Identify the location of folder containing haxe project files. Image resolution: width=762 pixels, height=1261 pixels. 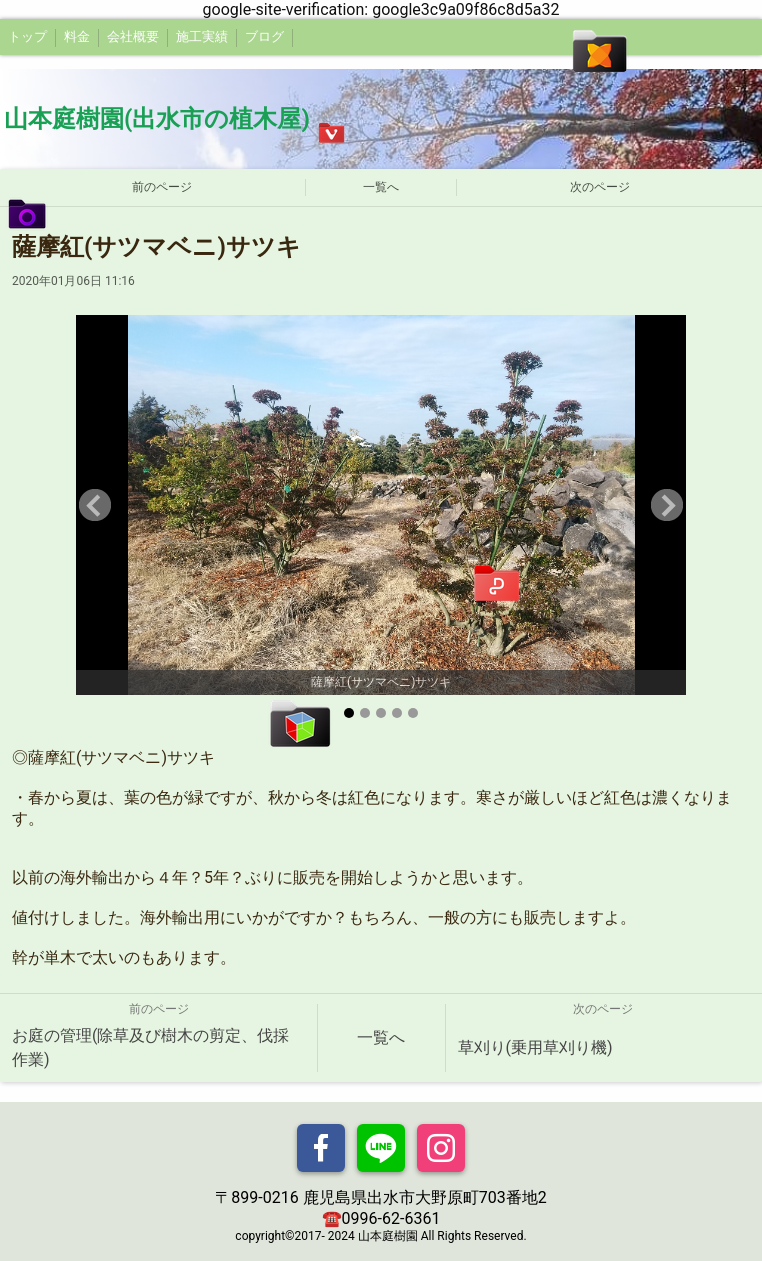
(599, 52).